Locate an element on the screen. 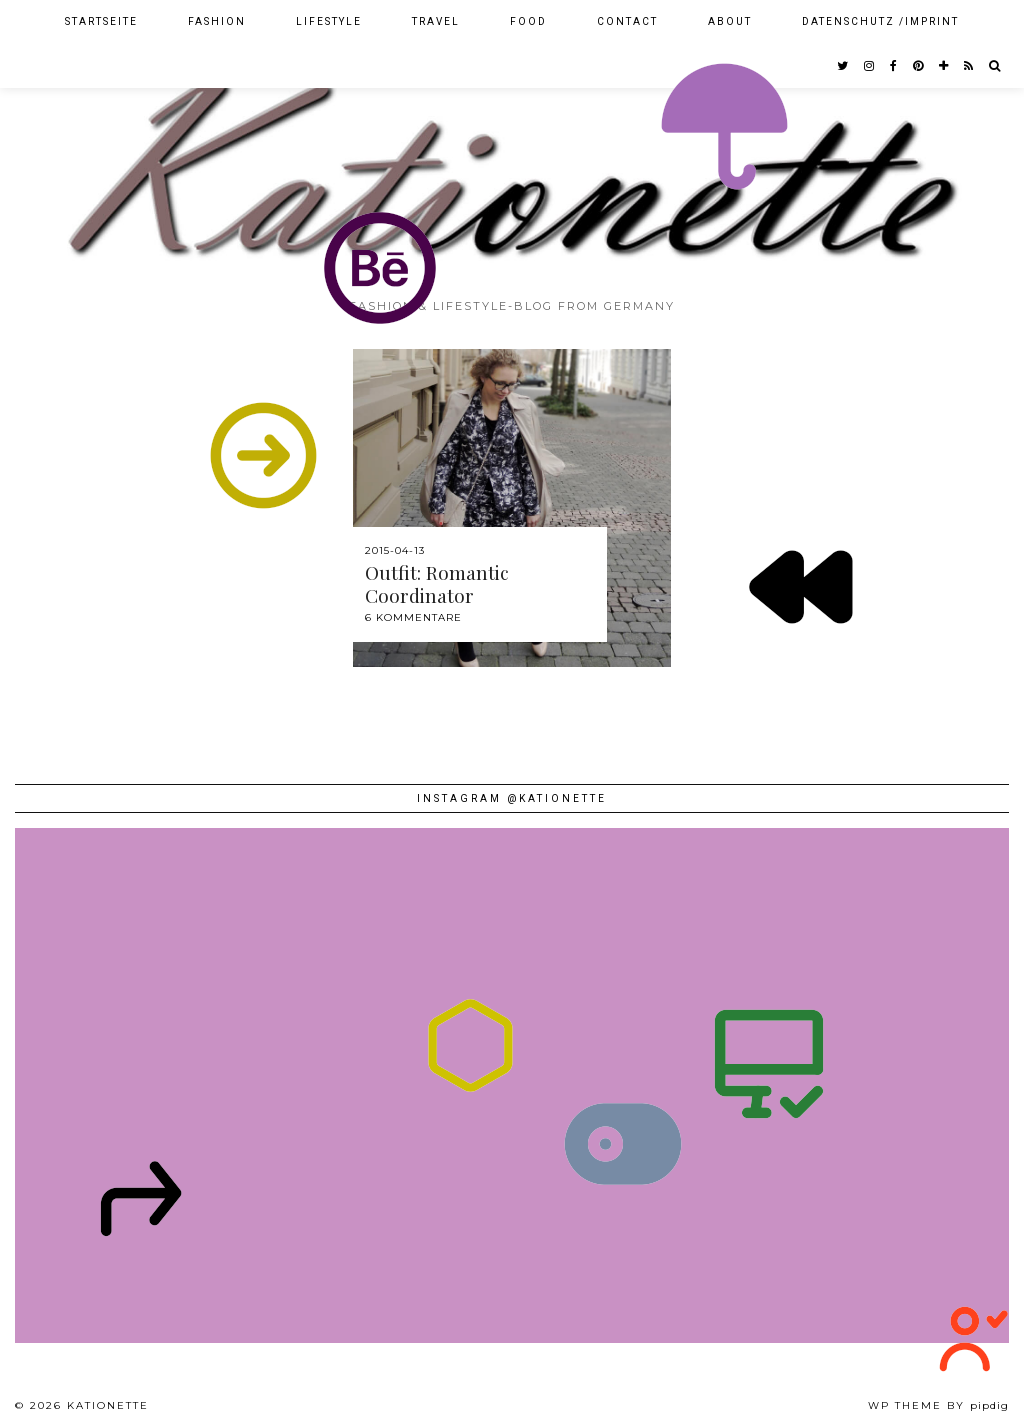 This screenshot has width=1024, height=1428. device successfully connected is located at coordinates (769, 1064).